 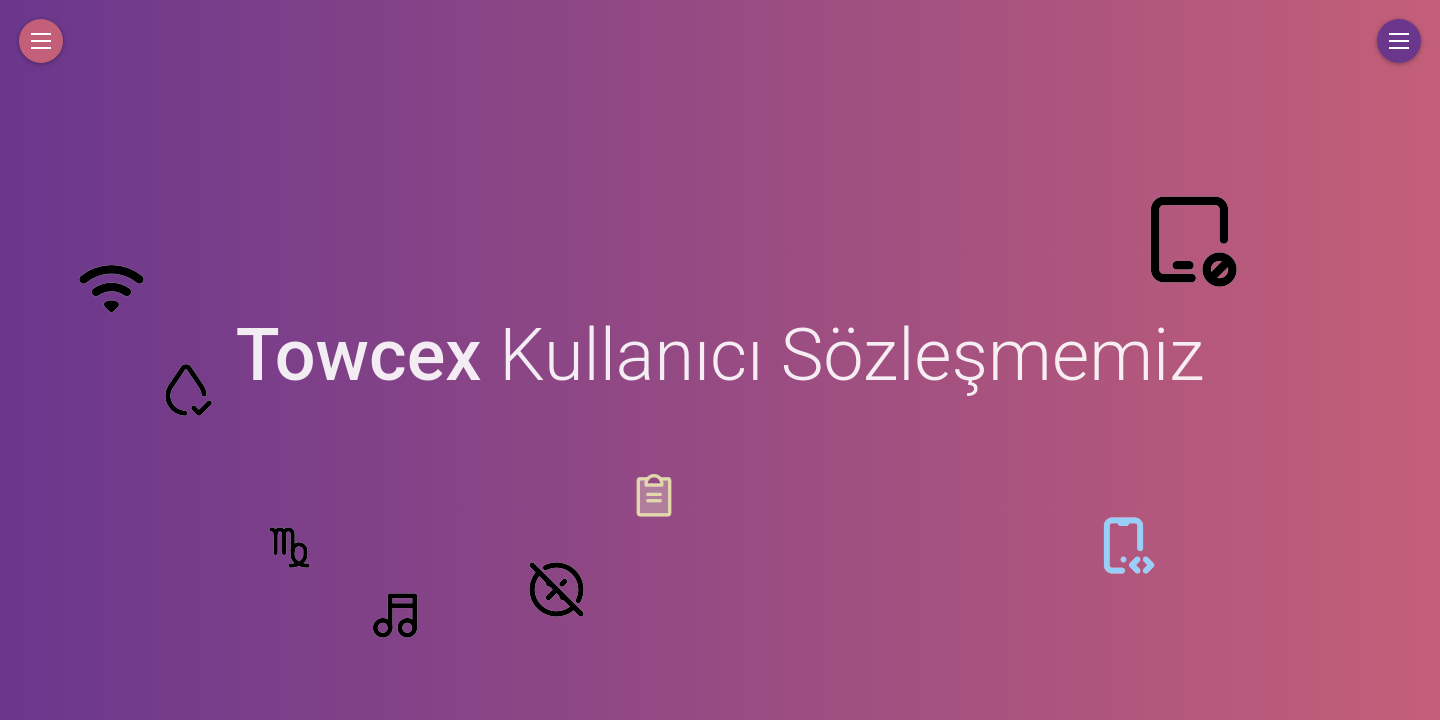 What do you see at coordinates (654, 496) in the screenshot?
I see `view clipboard contents` at bounding box center [654, 496].